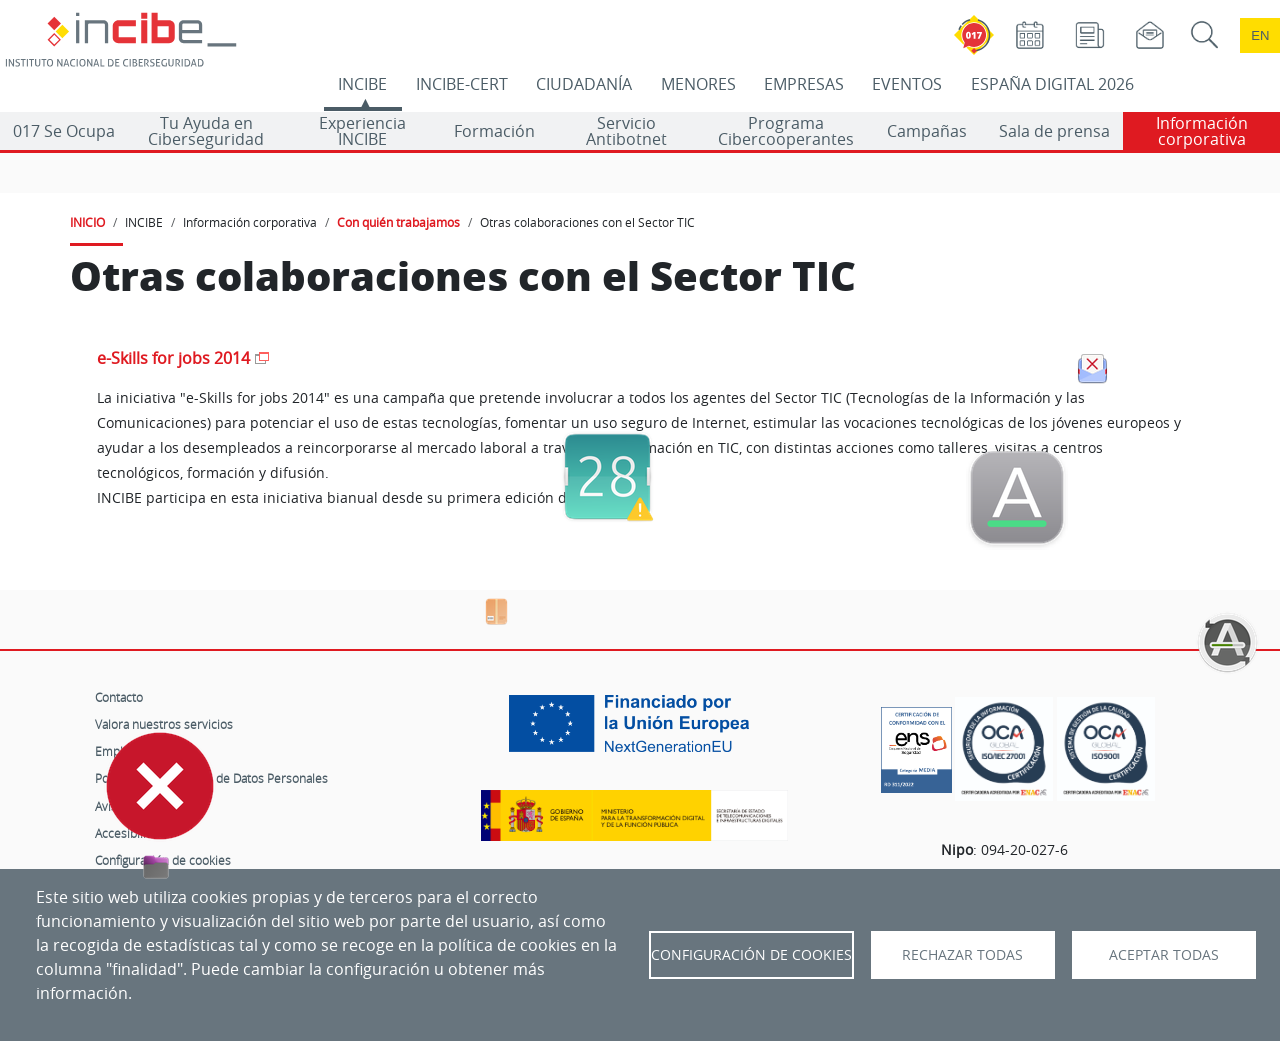 The height and width of the screenshot is (1041, 1280). Describe the element at coordinates (496, 611) in the screenshot. I see `a compressed archive or package file` at that location.